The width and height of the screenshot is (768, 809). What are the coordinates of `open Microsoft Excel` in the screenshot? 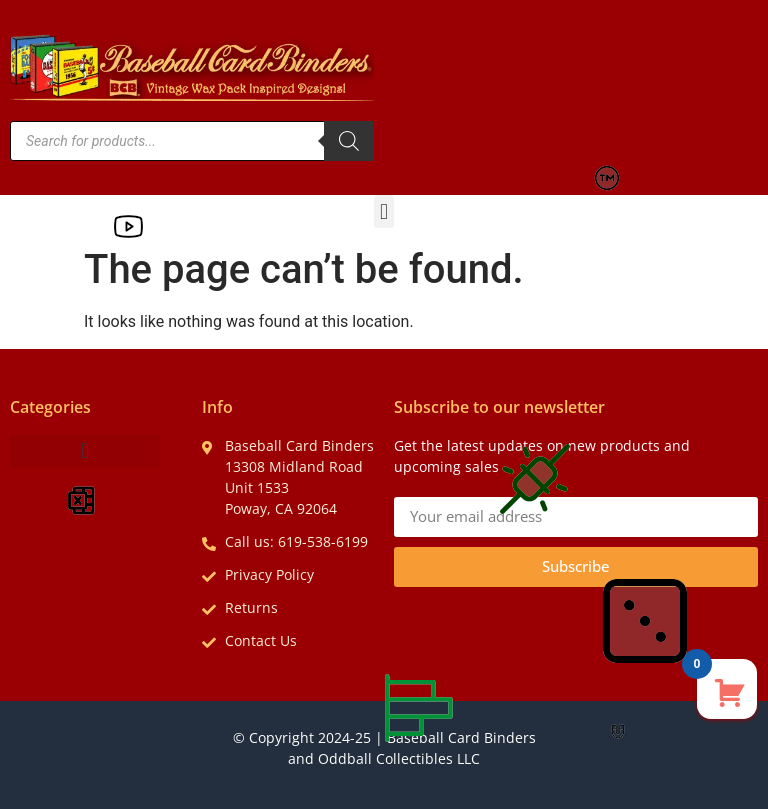 It's located at (82, 500).